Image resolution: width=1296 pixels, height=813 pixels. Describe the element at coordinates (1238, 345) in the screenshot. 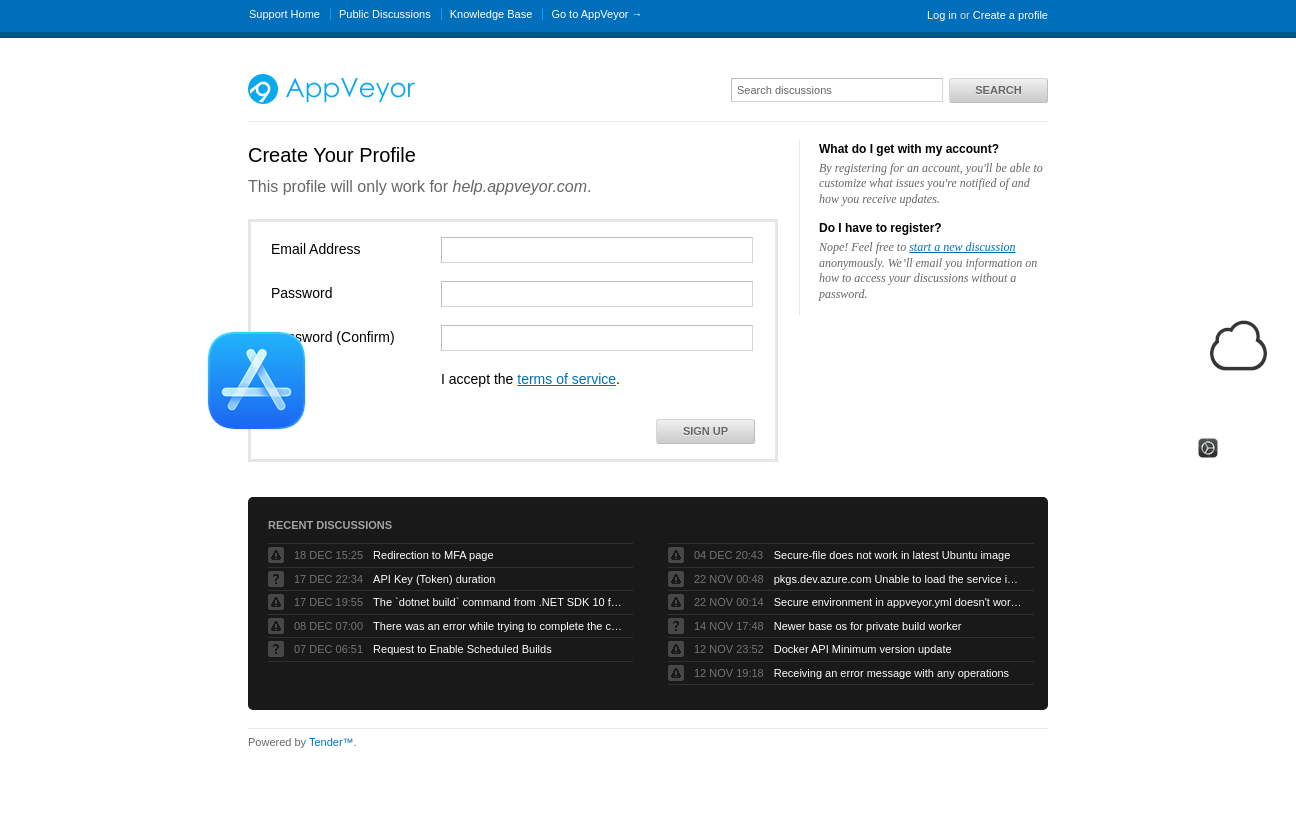

I see `access internet or cloud-based applications` at that location.